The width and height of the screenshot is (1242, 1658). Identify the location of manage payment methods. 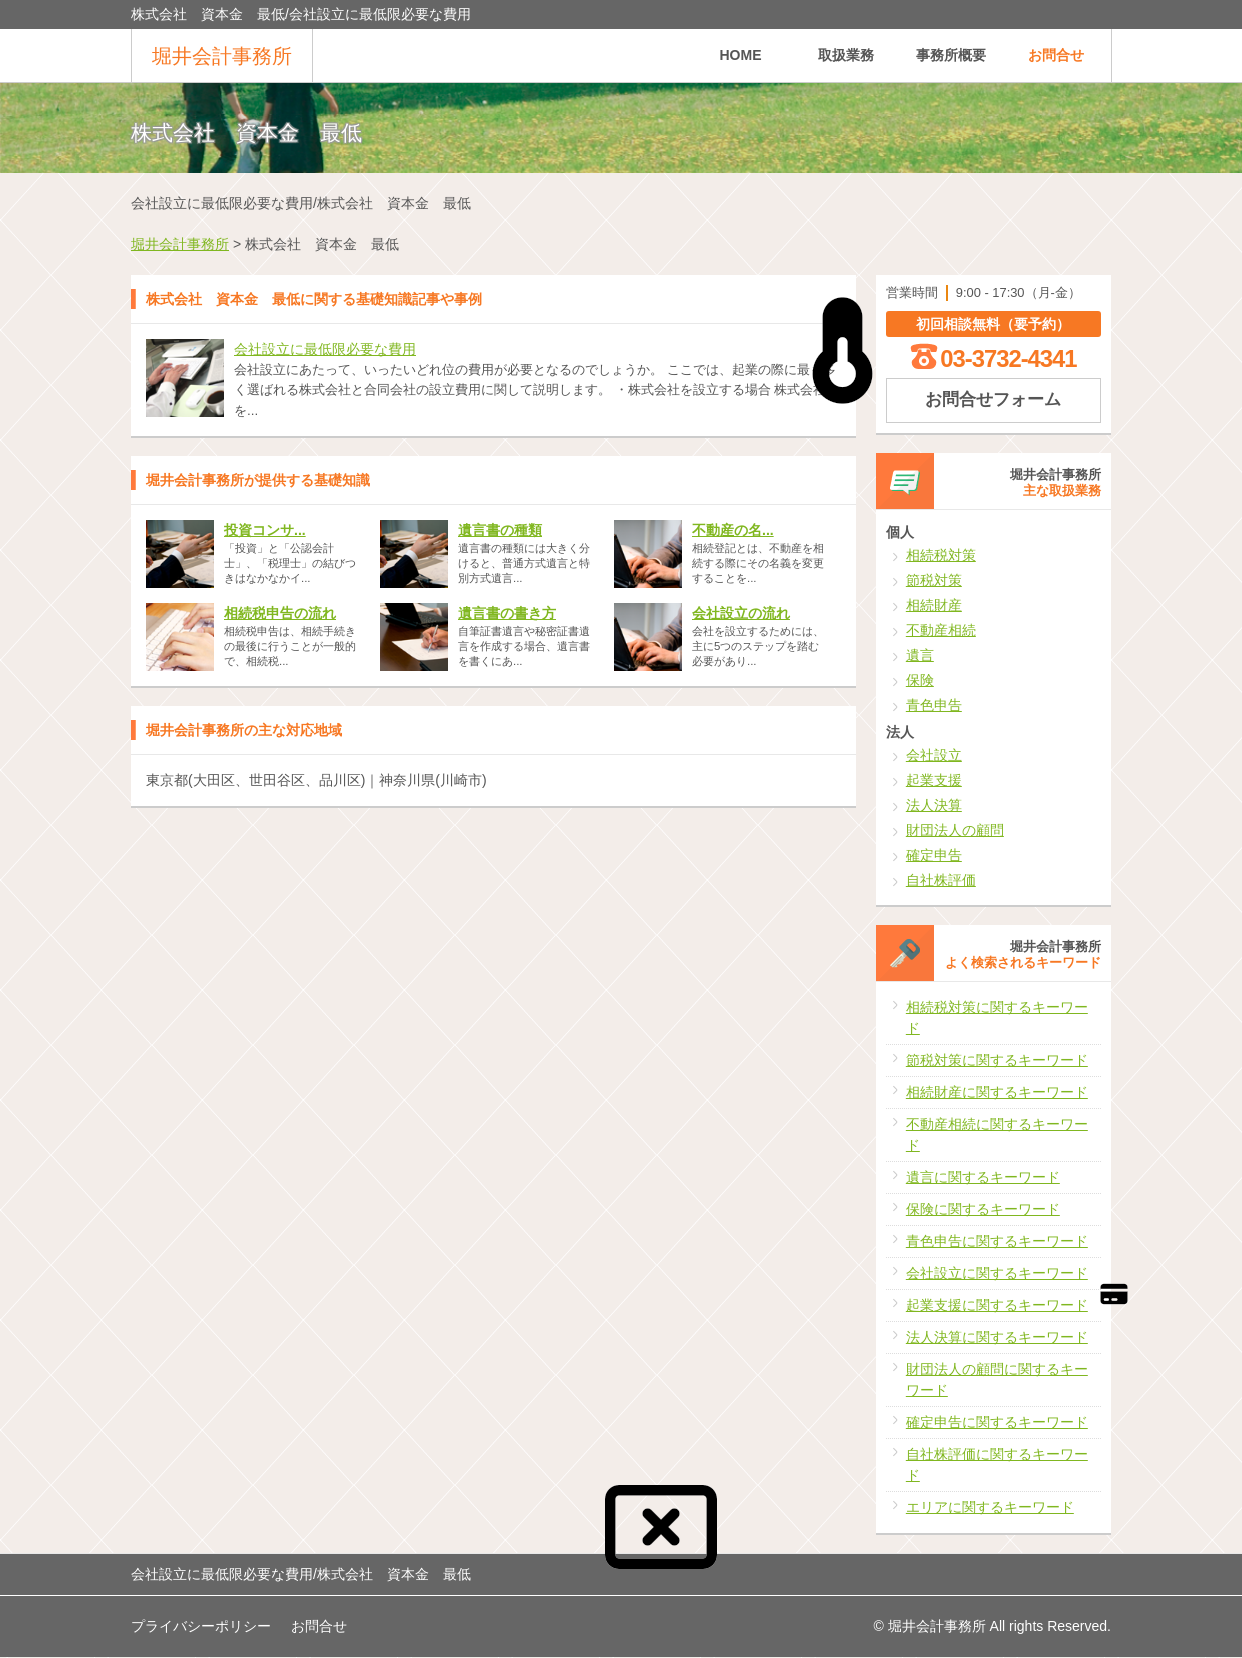
(1114, 1294).